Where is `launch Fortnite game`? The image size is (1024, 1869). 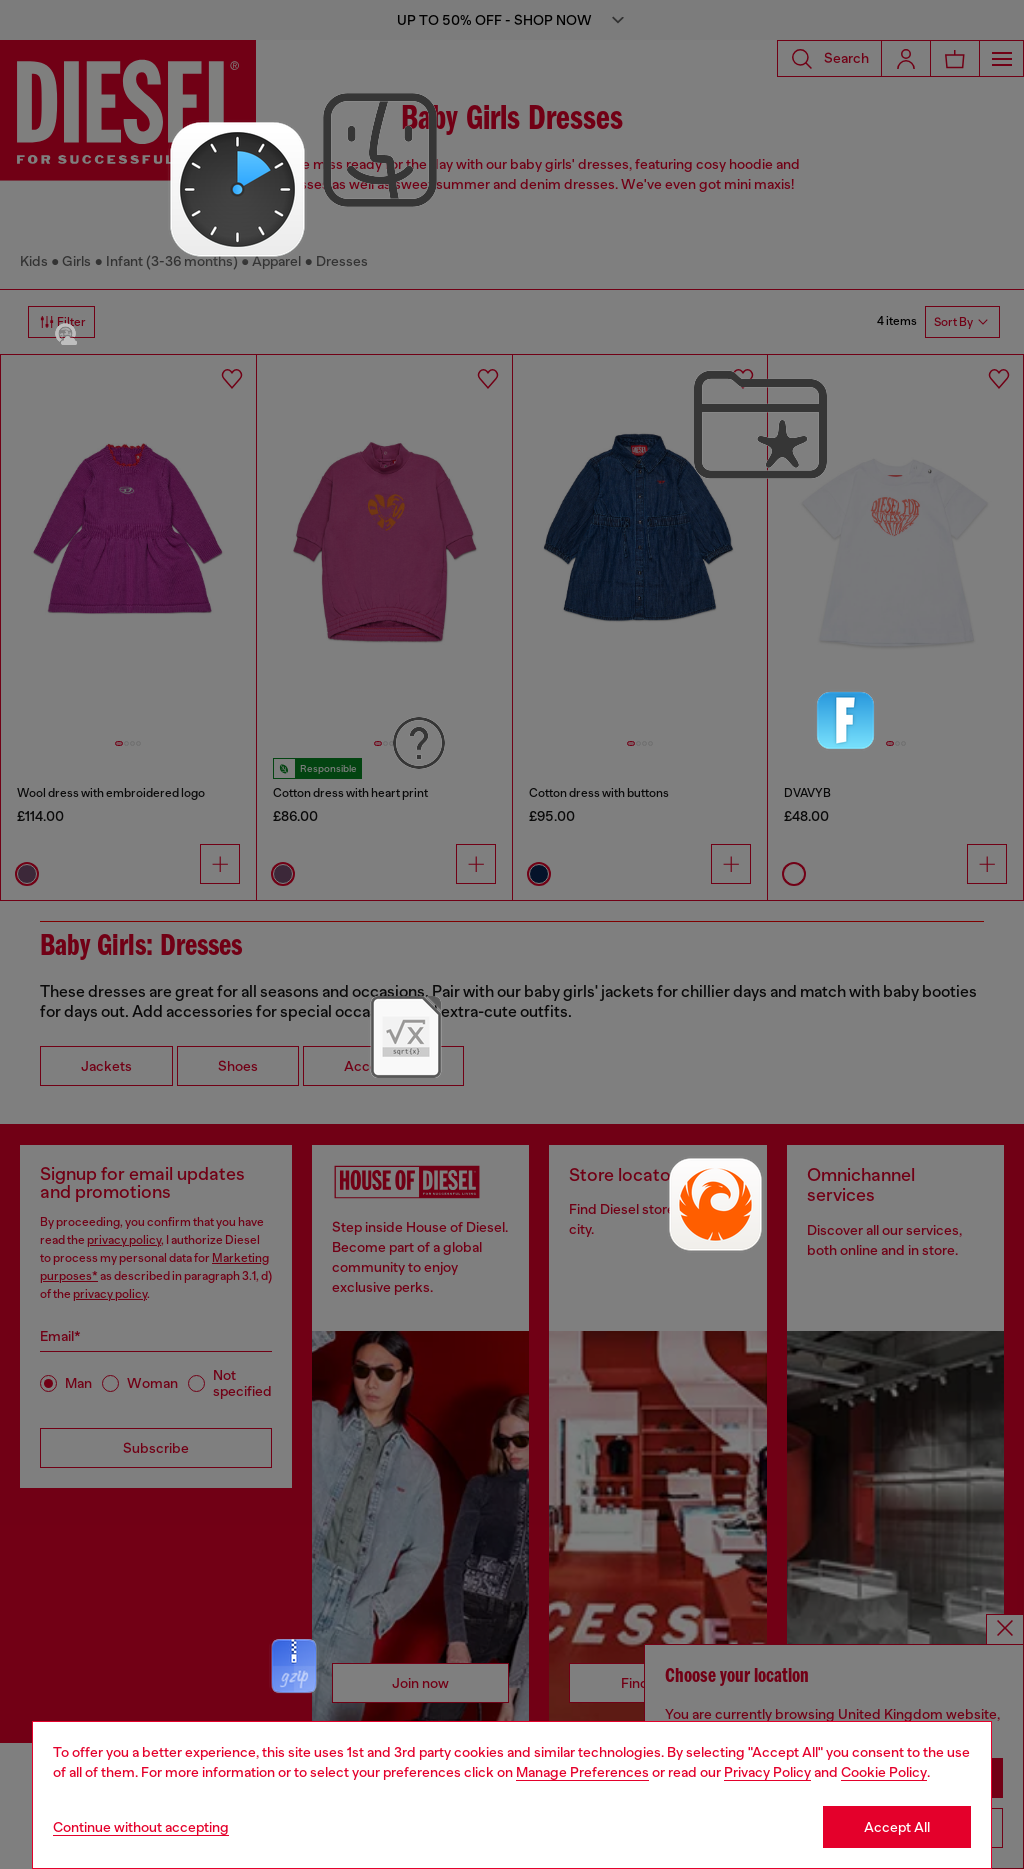
launch Fortnite game is located at coordinates (845, 720).